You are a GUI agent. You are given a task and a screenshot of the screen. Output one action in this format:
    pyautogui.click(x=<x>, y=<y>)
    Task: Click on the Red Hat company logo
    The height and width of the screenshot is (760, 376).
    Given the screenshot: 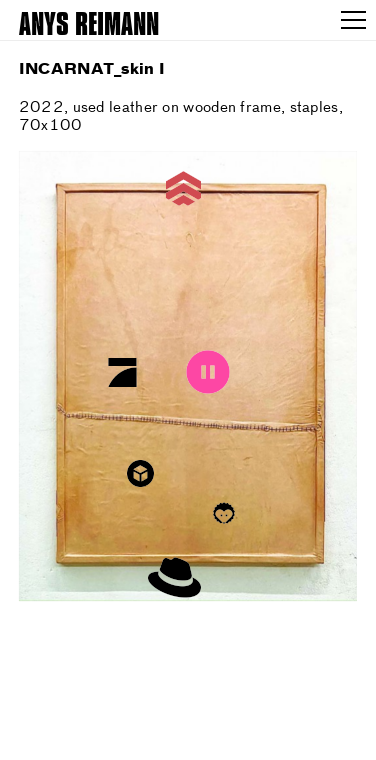 What is the action you would take?
    pyautogui.click(x=174, y=577)
    